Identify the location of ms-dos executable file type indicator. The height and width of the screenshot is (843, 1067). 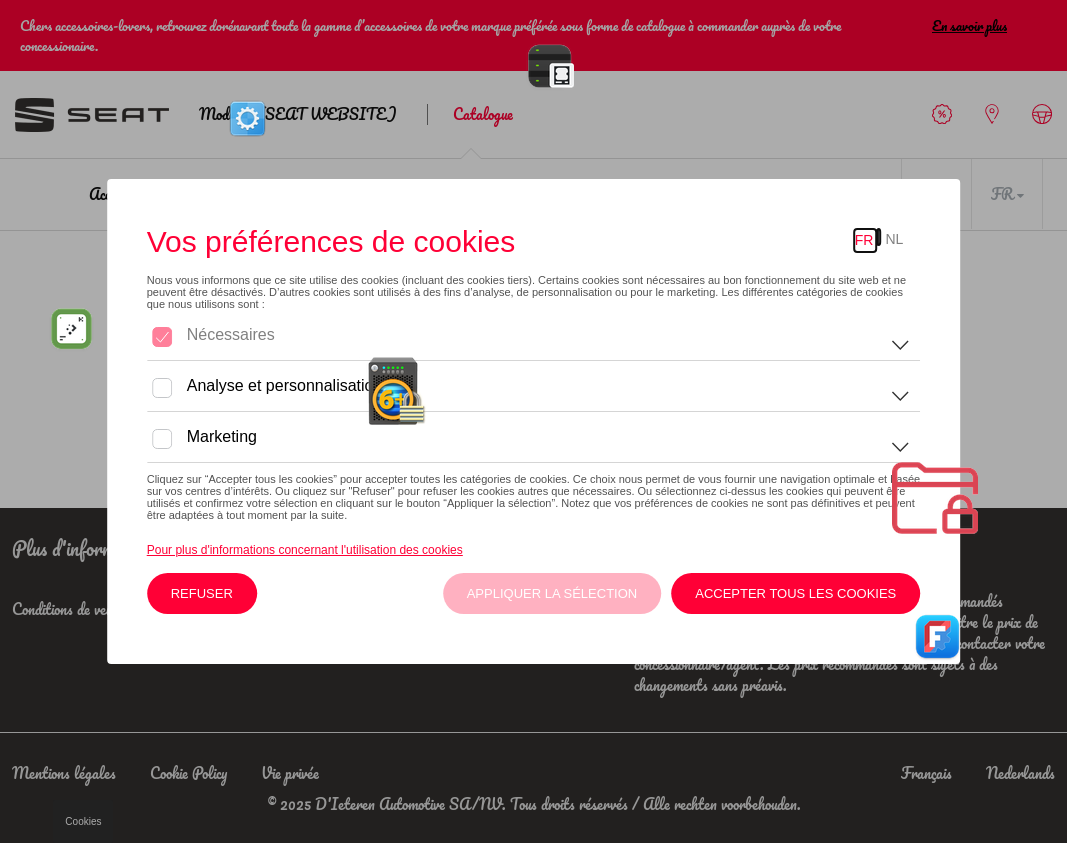
(247, 118).